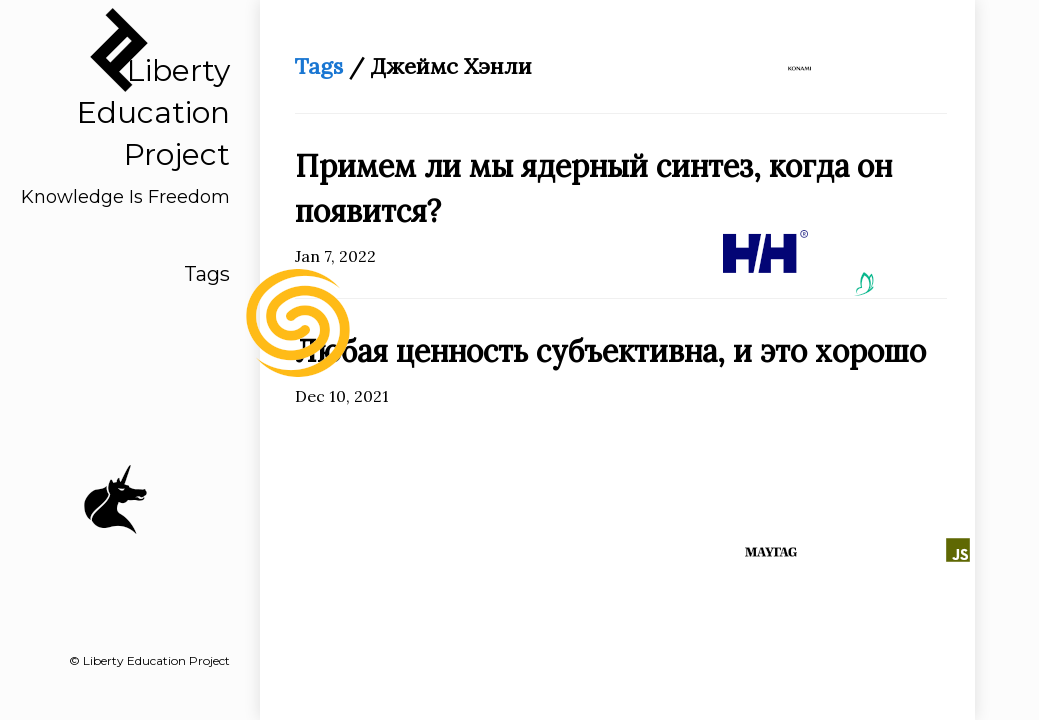  I want to click on maytag brand logo, so click(771, 552).